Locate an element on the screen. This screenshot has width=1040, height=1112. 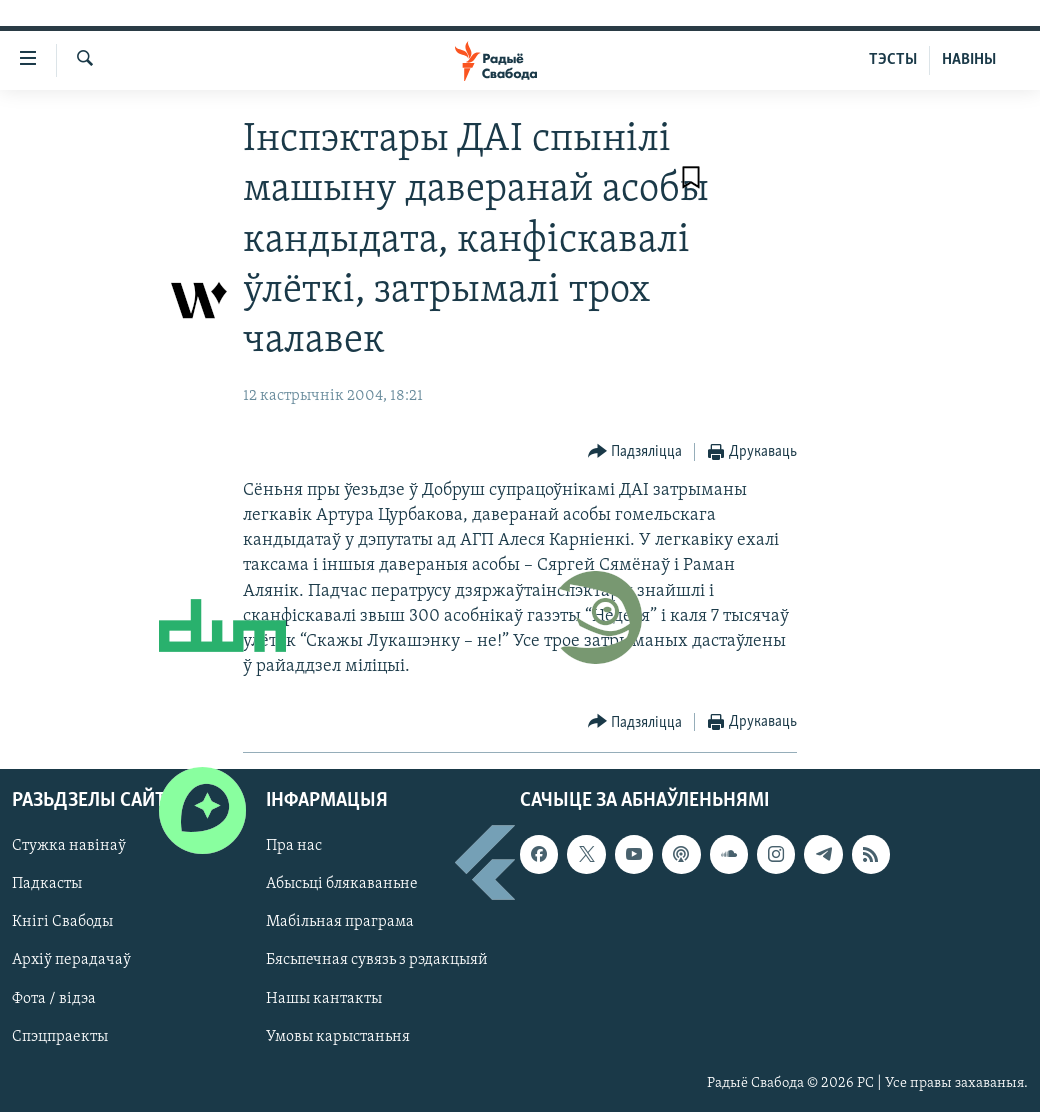
save this item for later is located at coordinates (691, 177).